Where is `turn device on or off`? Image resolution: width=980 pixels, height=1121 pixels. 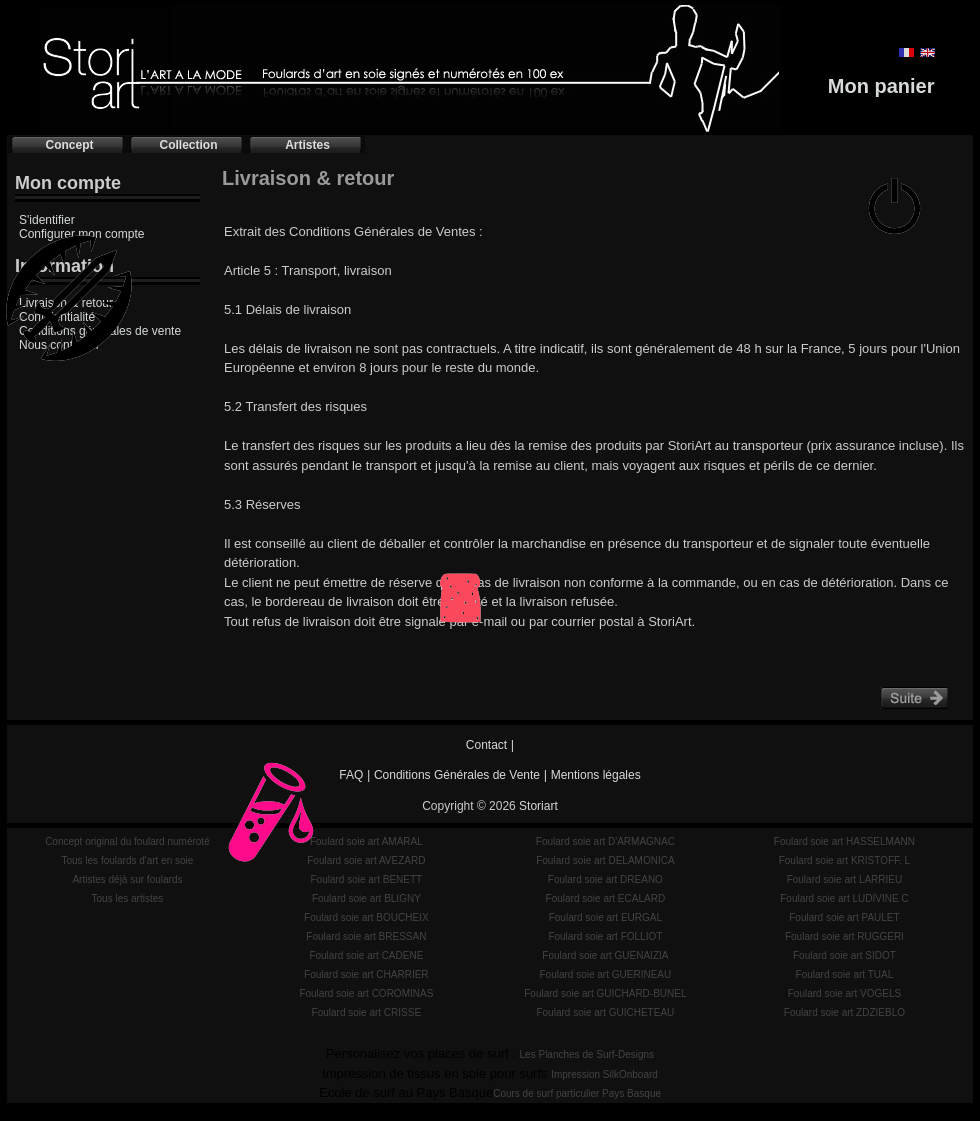 turn device on or off is located at coordinates (894, 205).